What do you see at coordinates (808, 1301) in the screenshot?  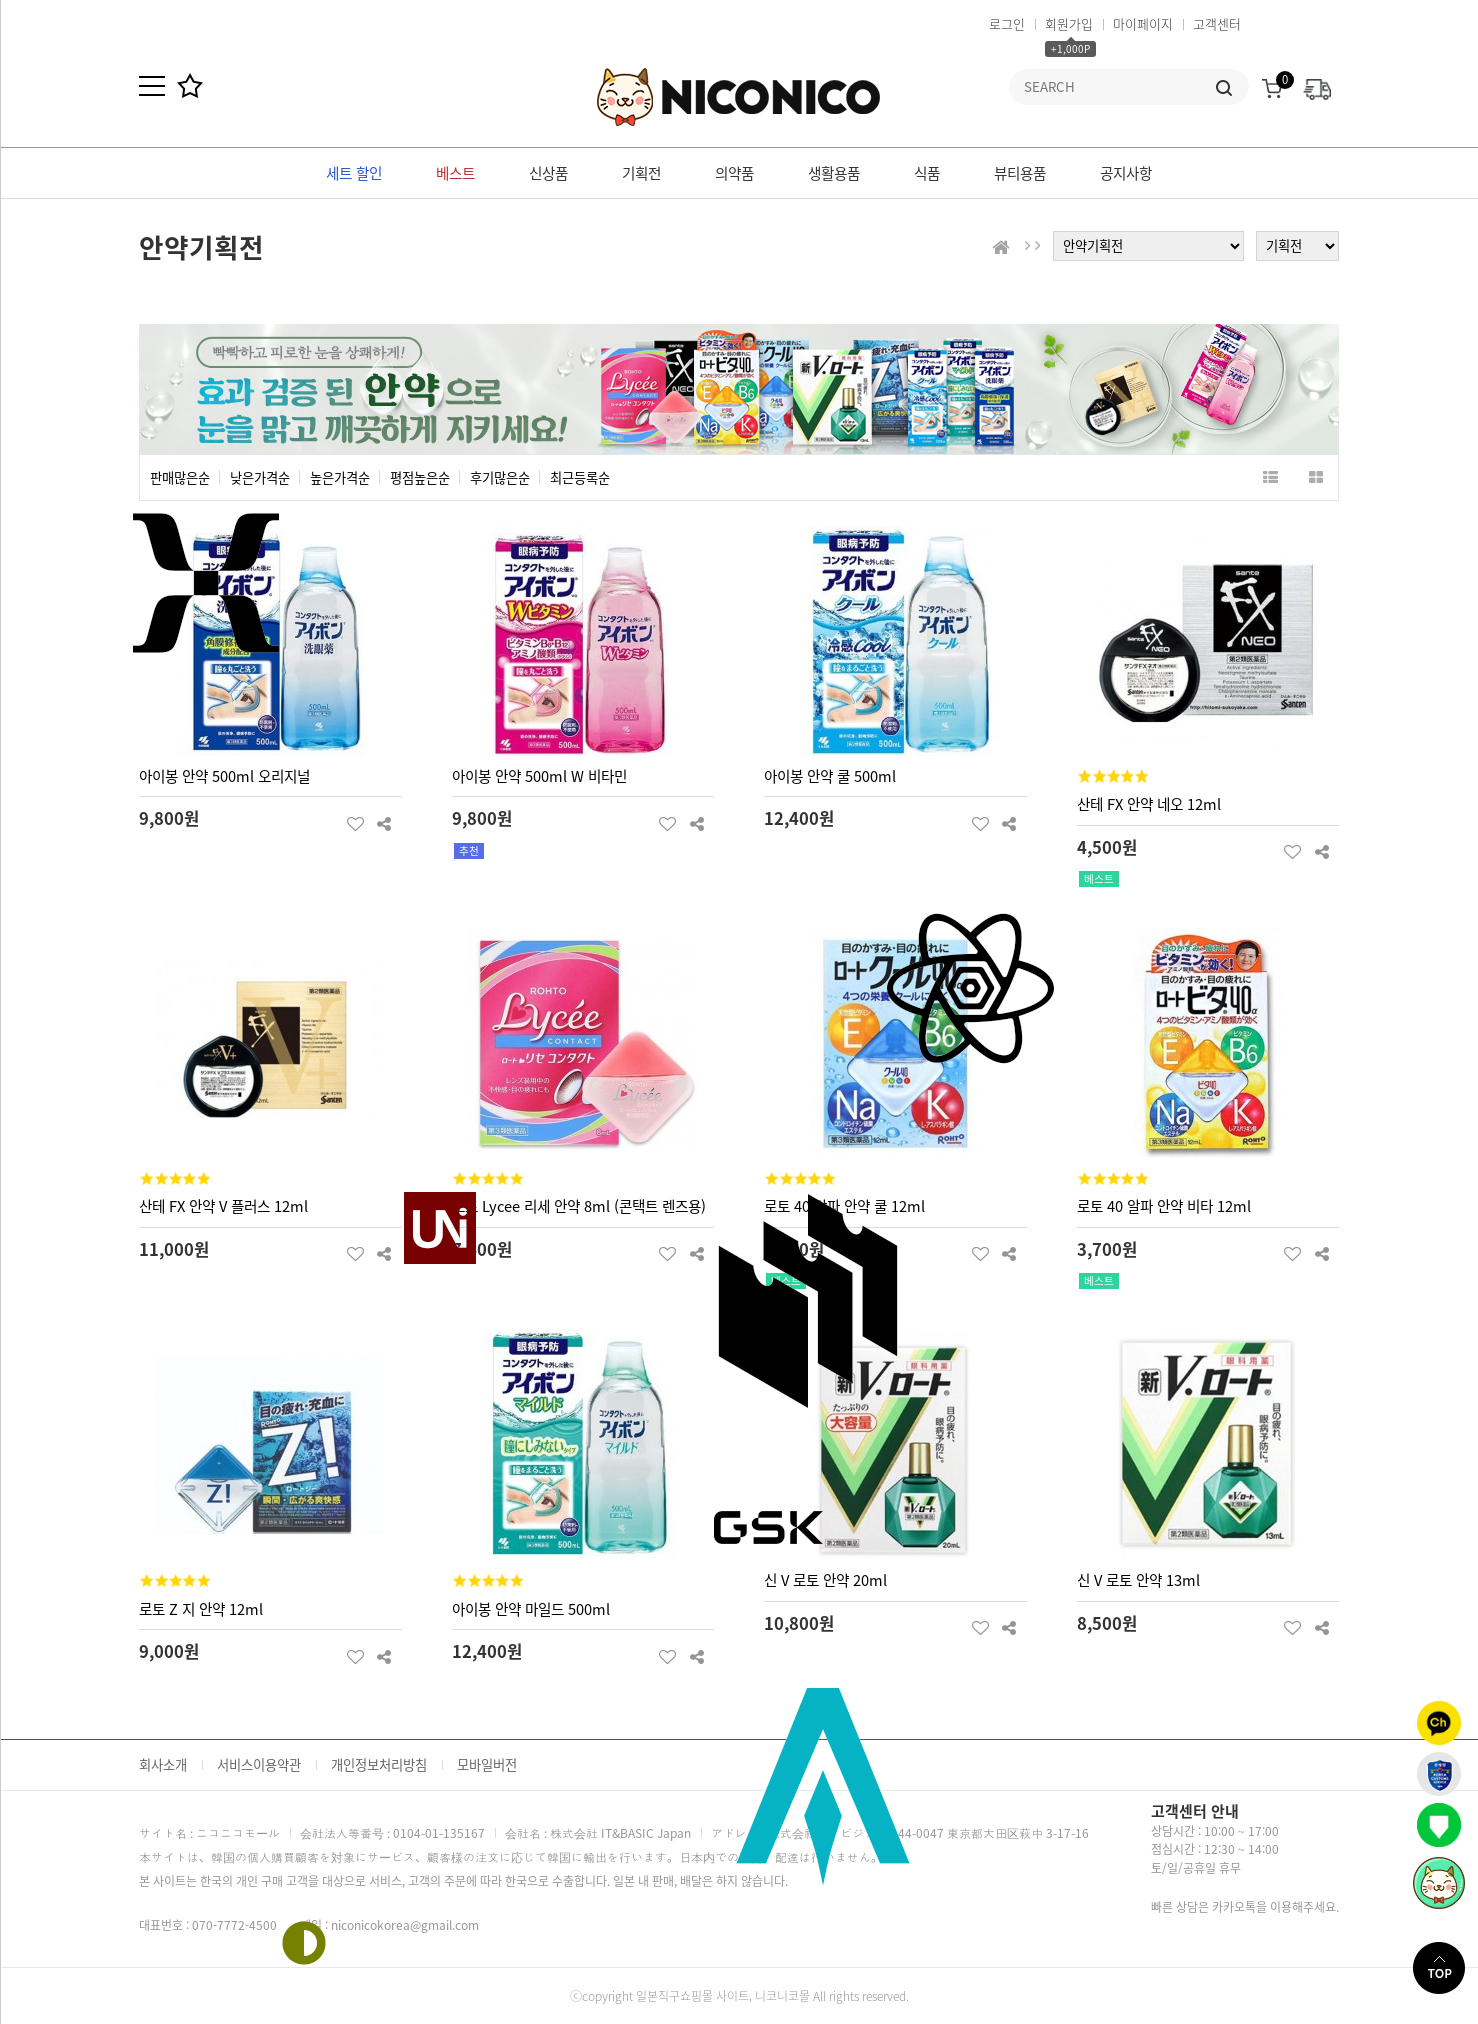 I see `wasmer logo` at bounding box center [808, 1301].